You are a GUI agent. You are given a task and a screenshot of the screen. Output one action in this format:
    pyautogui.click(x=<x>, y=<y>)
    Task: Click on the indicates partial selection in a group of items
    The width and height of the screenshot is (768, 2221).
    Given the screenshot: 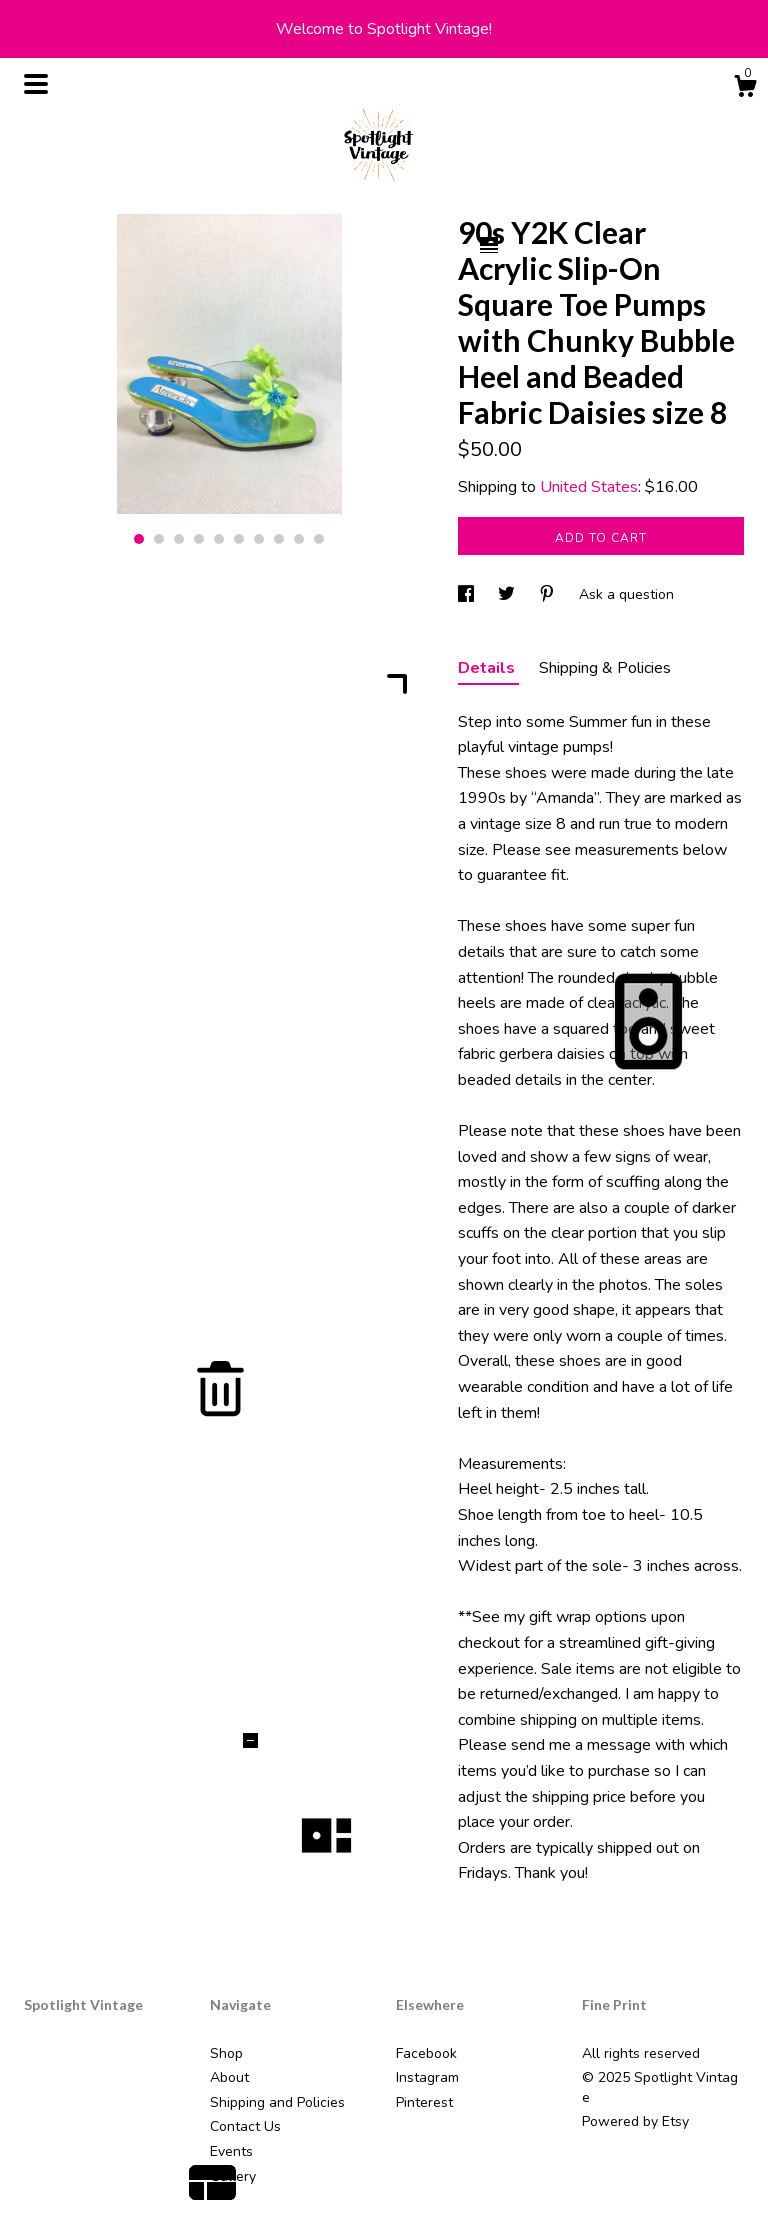 What is the action you would take?
    pyautogui.click(x=250, y=1740)
    